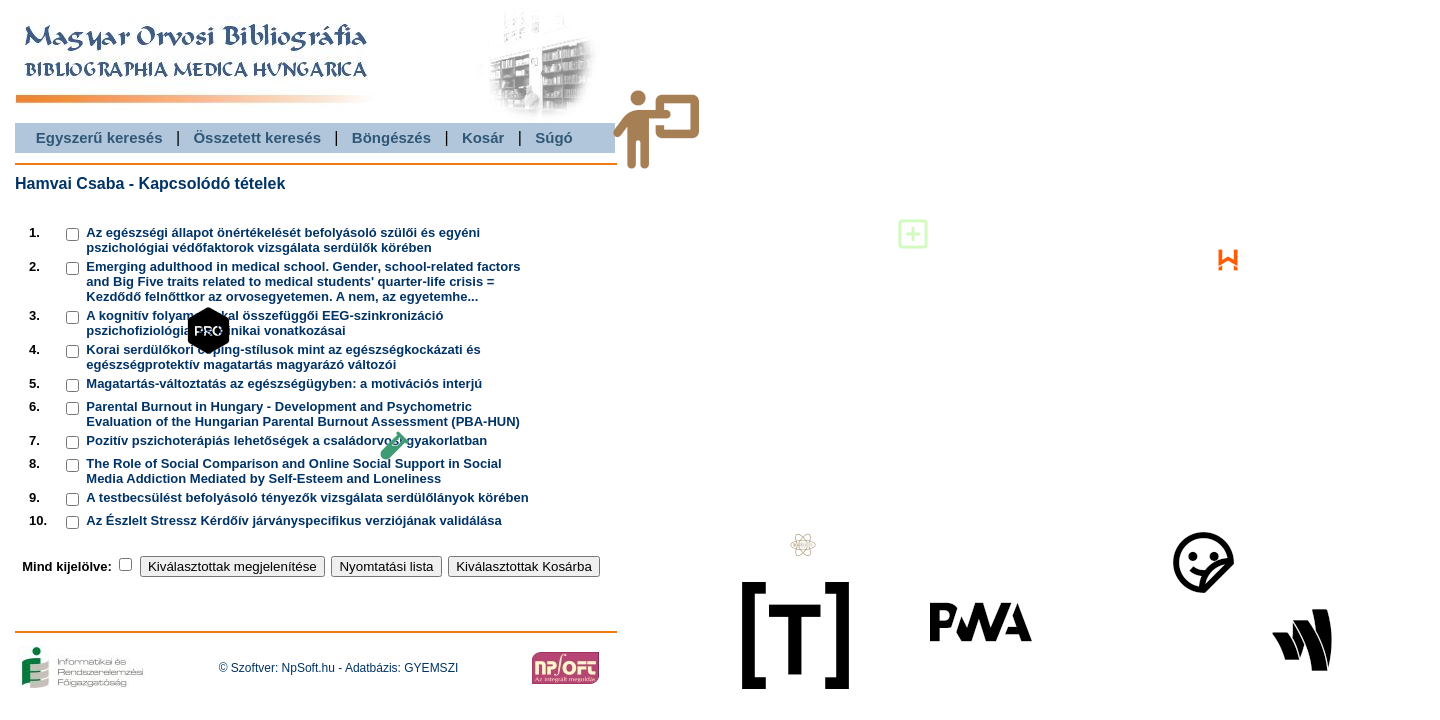 The image size is (1440, 720). What do you see at coordinates (208, 330) in the screenshot?
I see `themeco brand logo` at bounding box center [208, 330].